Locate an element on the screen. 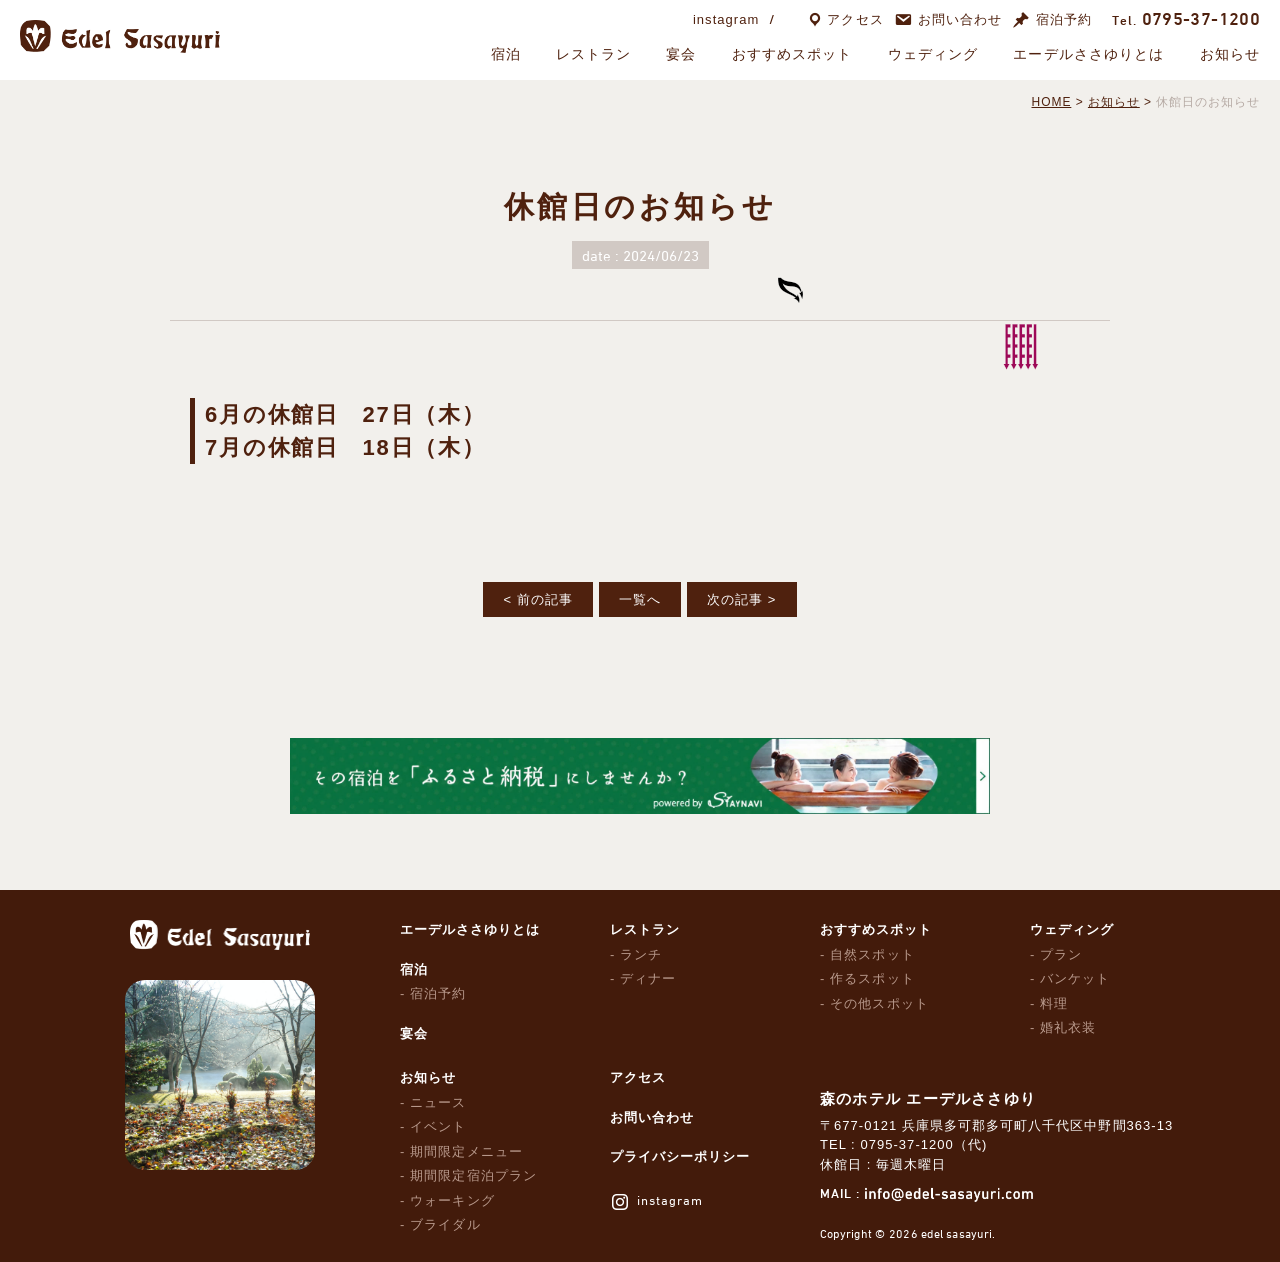  view your travel itinerary is located at coordinates (790, 290).